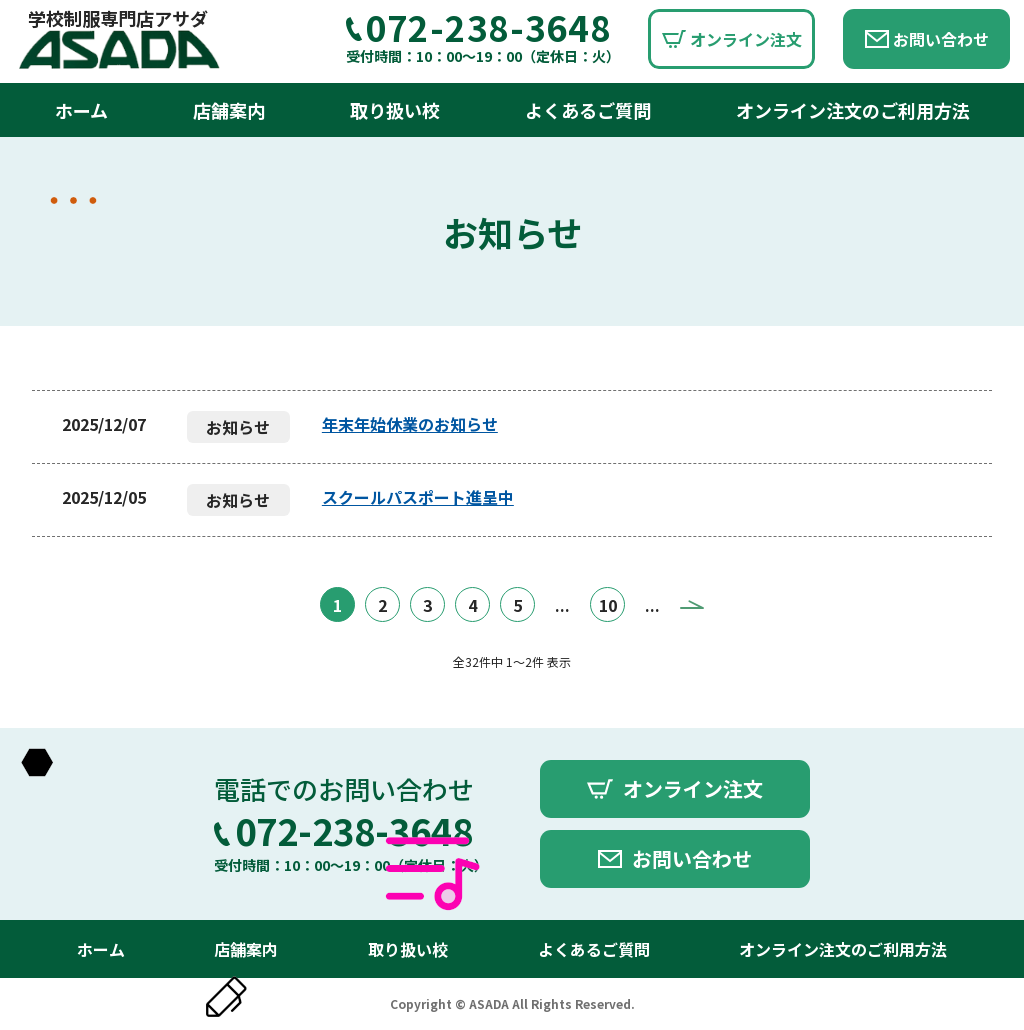 The height and width of the screenshot is (1030, 1024). I want to click on view or manage your playlist, so click(427, 868).